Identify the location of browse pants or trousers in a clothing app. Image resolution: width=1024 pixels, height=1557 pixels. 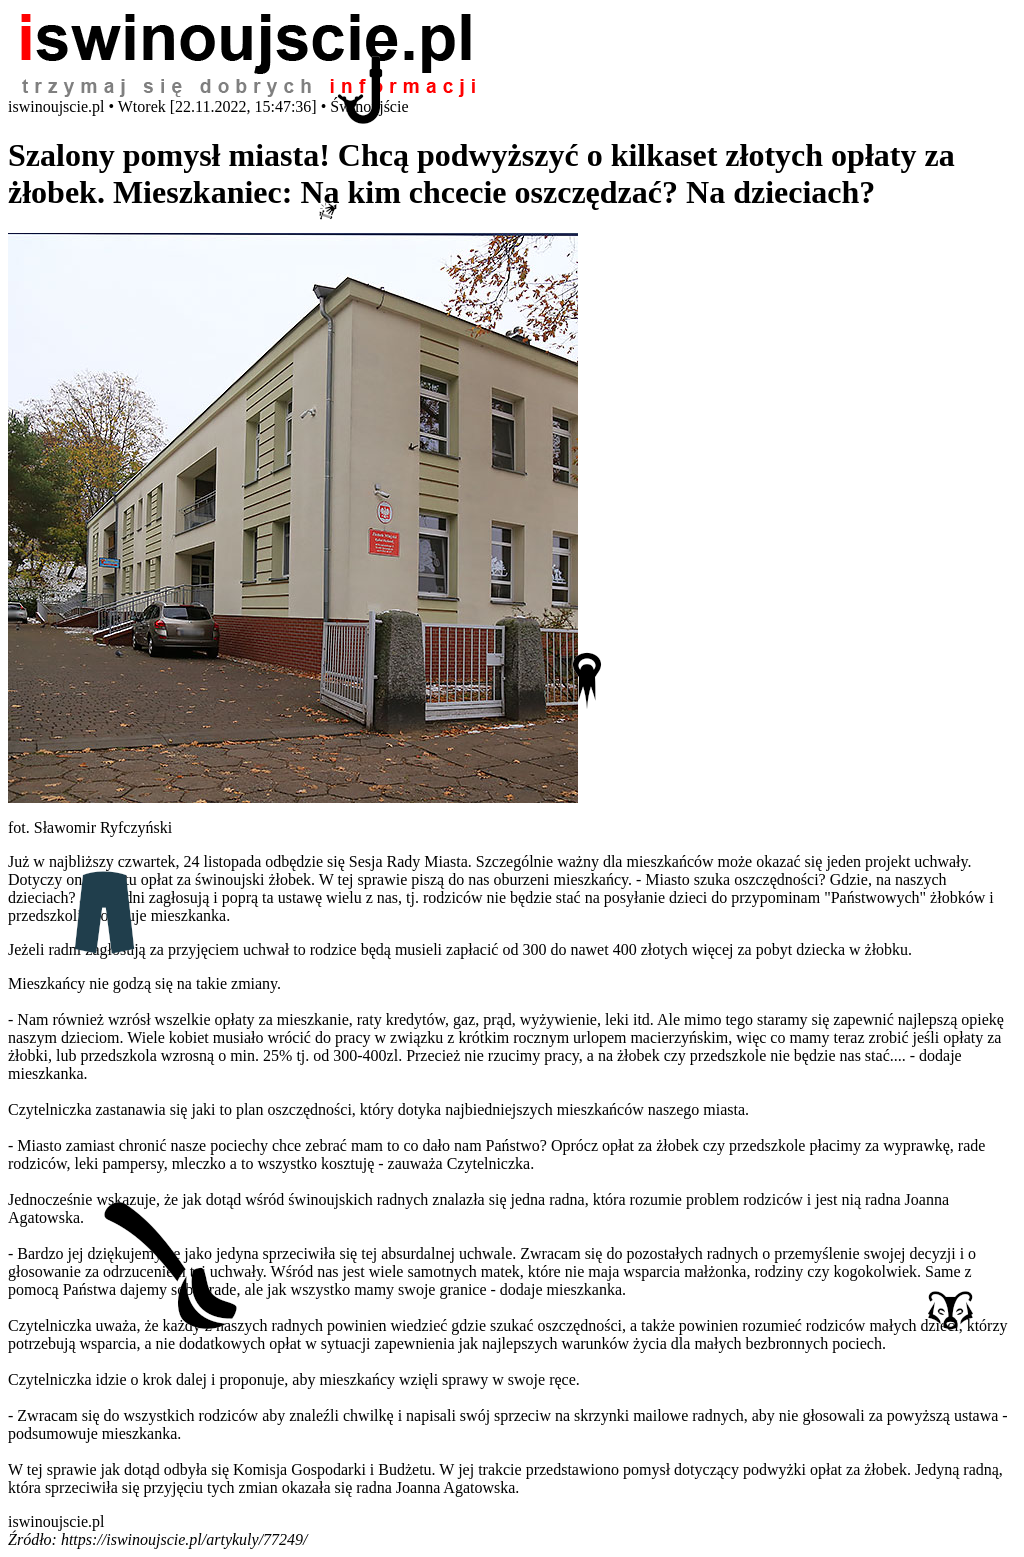
(104, 912).